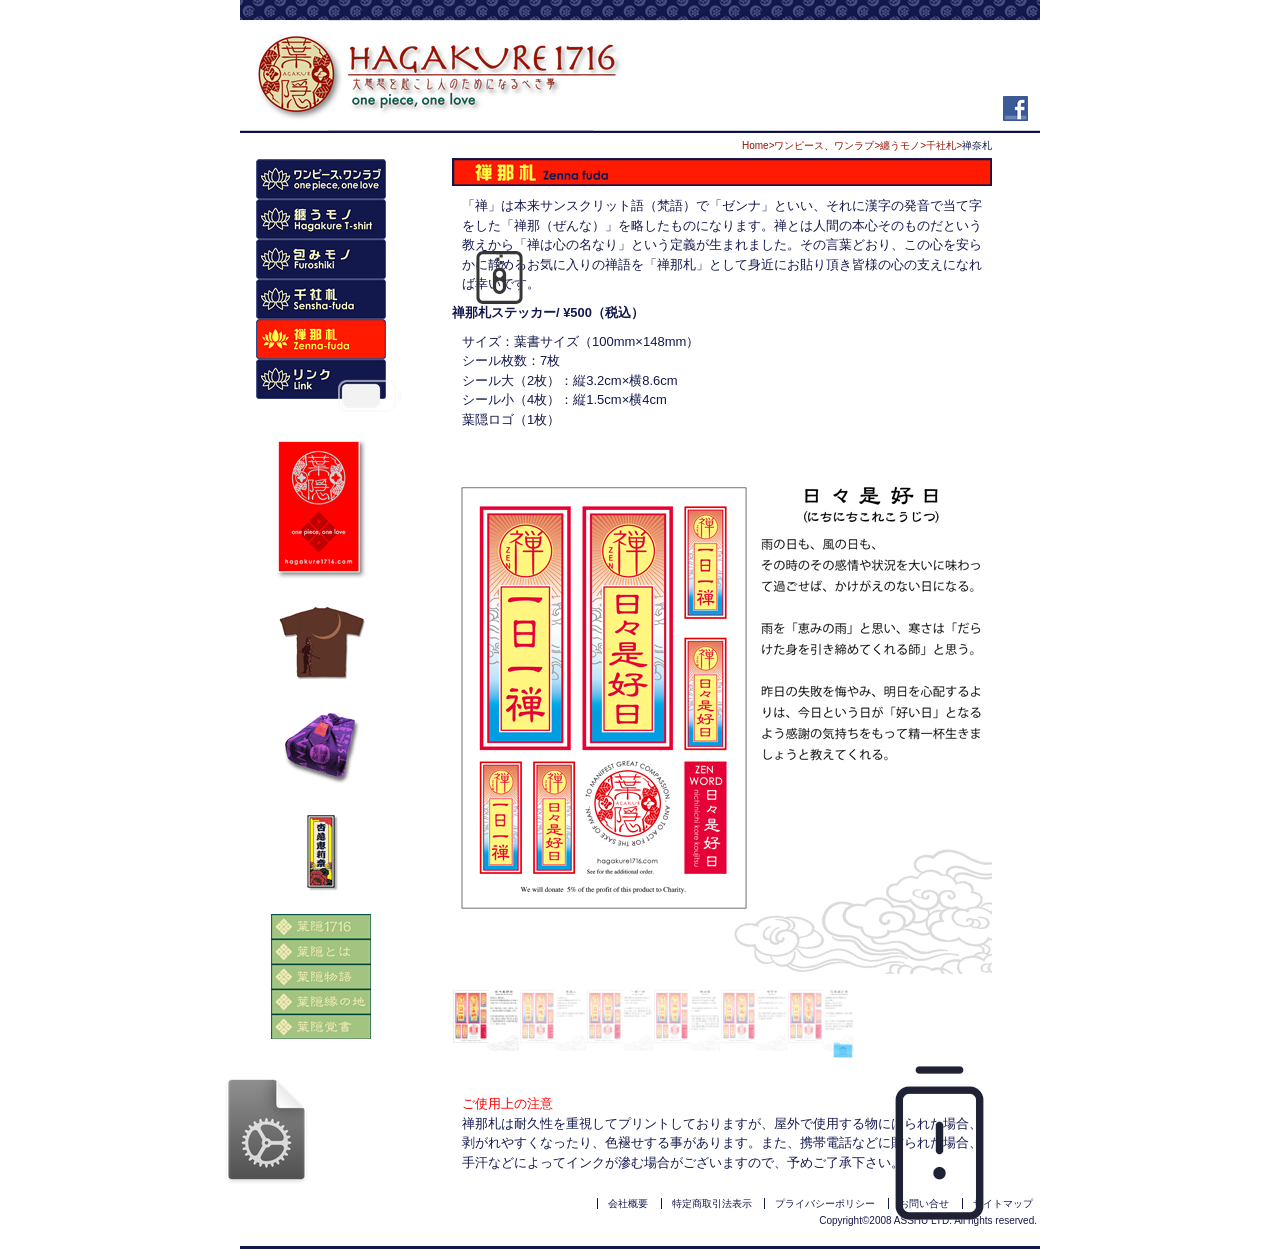 This screenshot has height=1249, width=1280. Describe the element at coordinates (370, 396) in the screenshot. I see `indicates battery at 70% charge` at that location.